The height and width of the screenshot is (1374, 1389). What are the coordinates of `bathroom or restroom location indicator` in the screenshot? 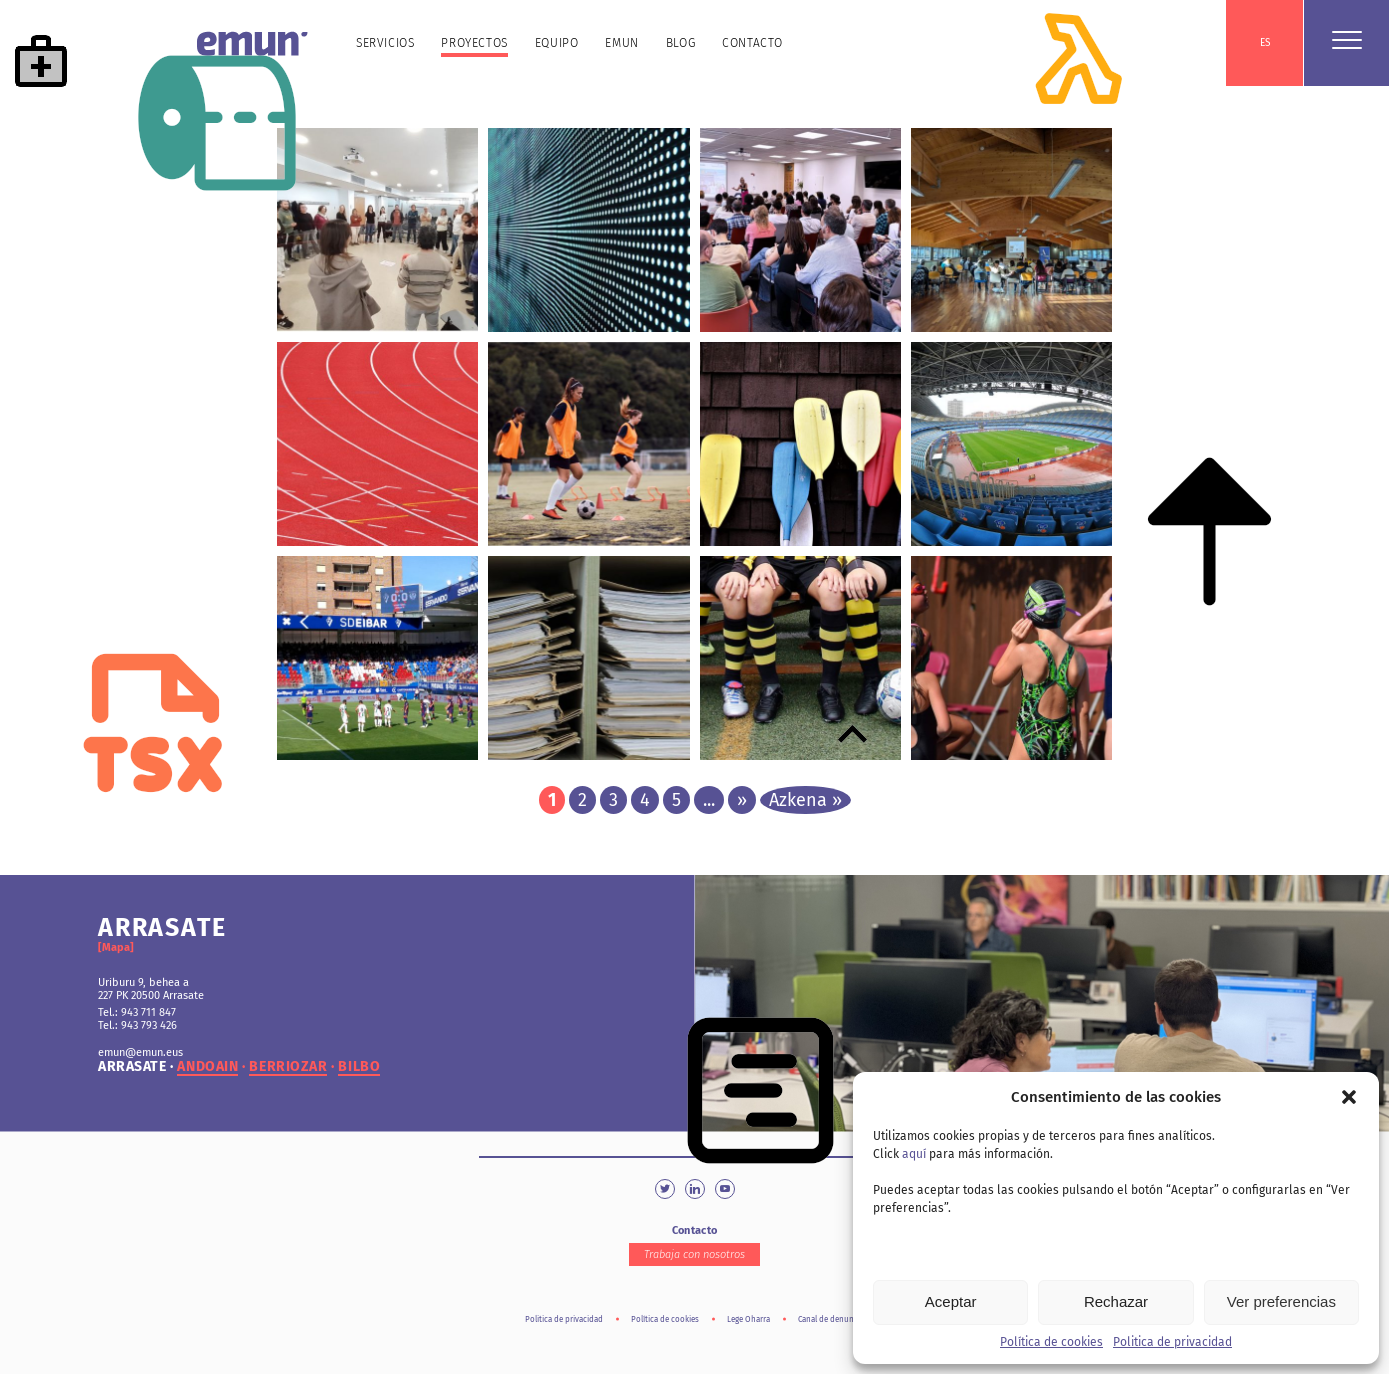 It's located at (217, 123).